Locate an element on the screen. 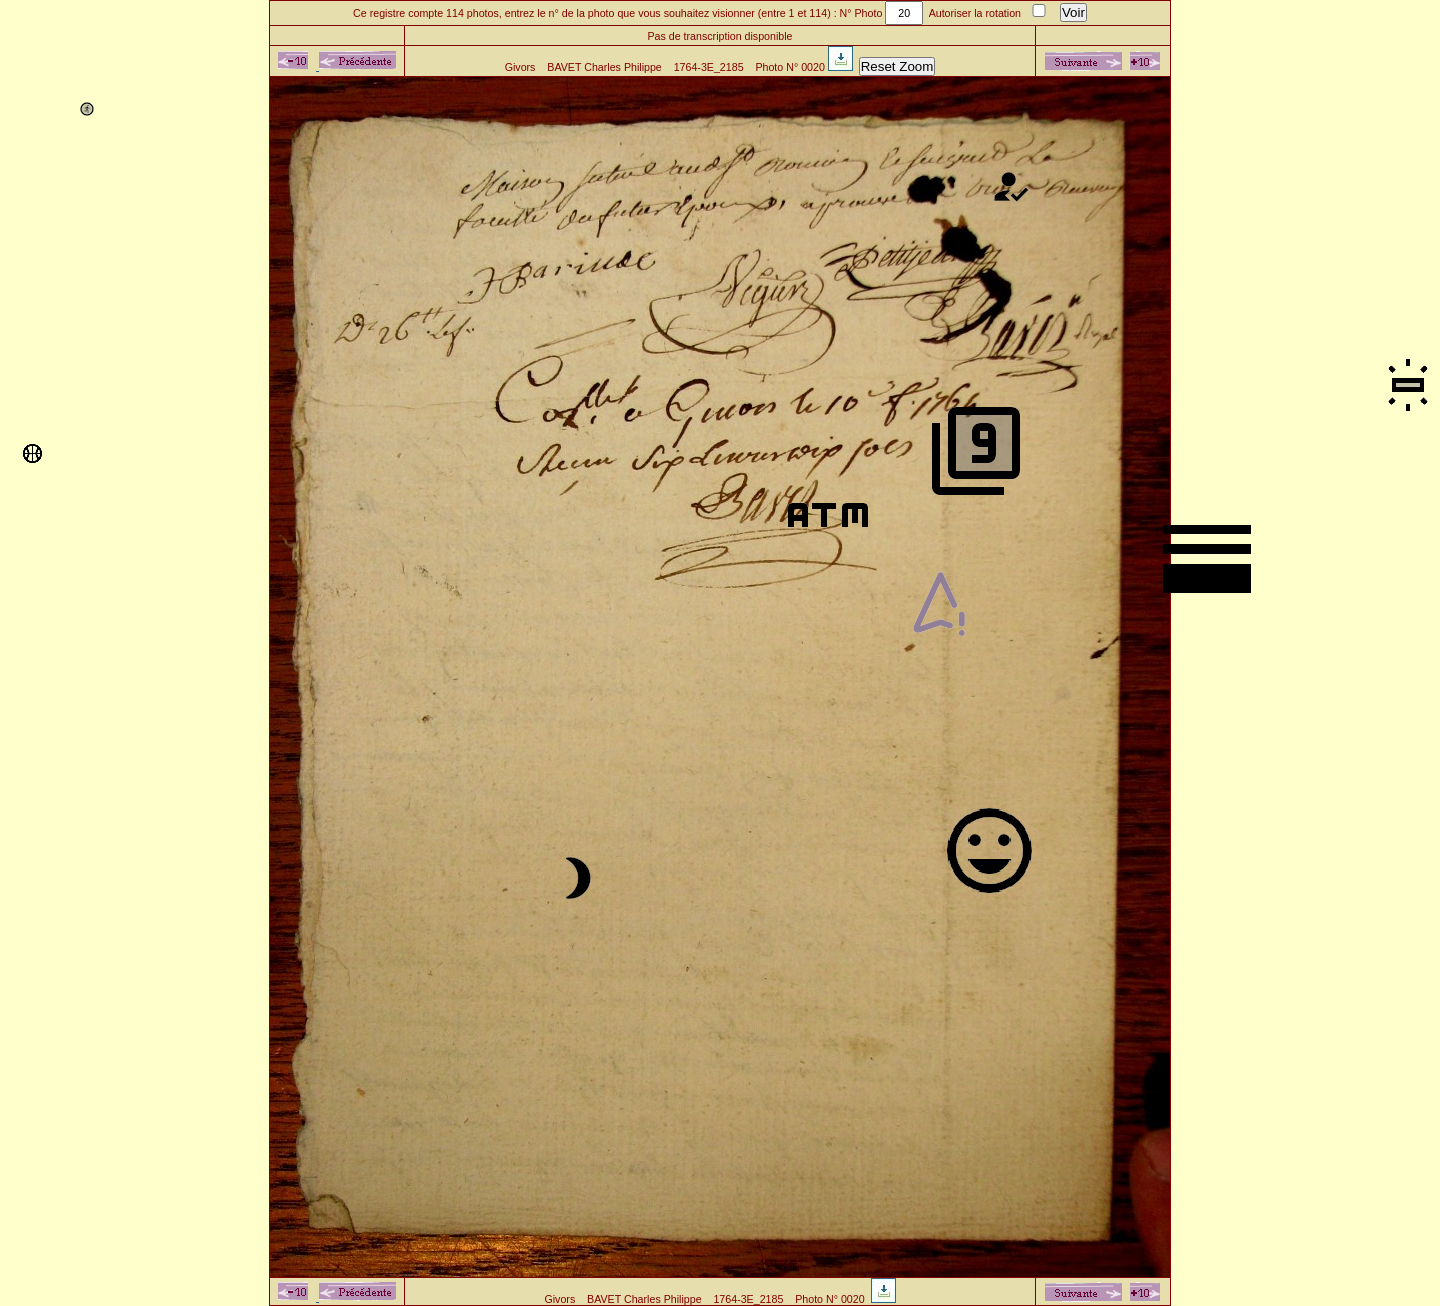  toggle dark mode or night theme is located at coordinates (576, 878).